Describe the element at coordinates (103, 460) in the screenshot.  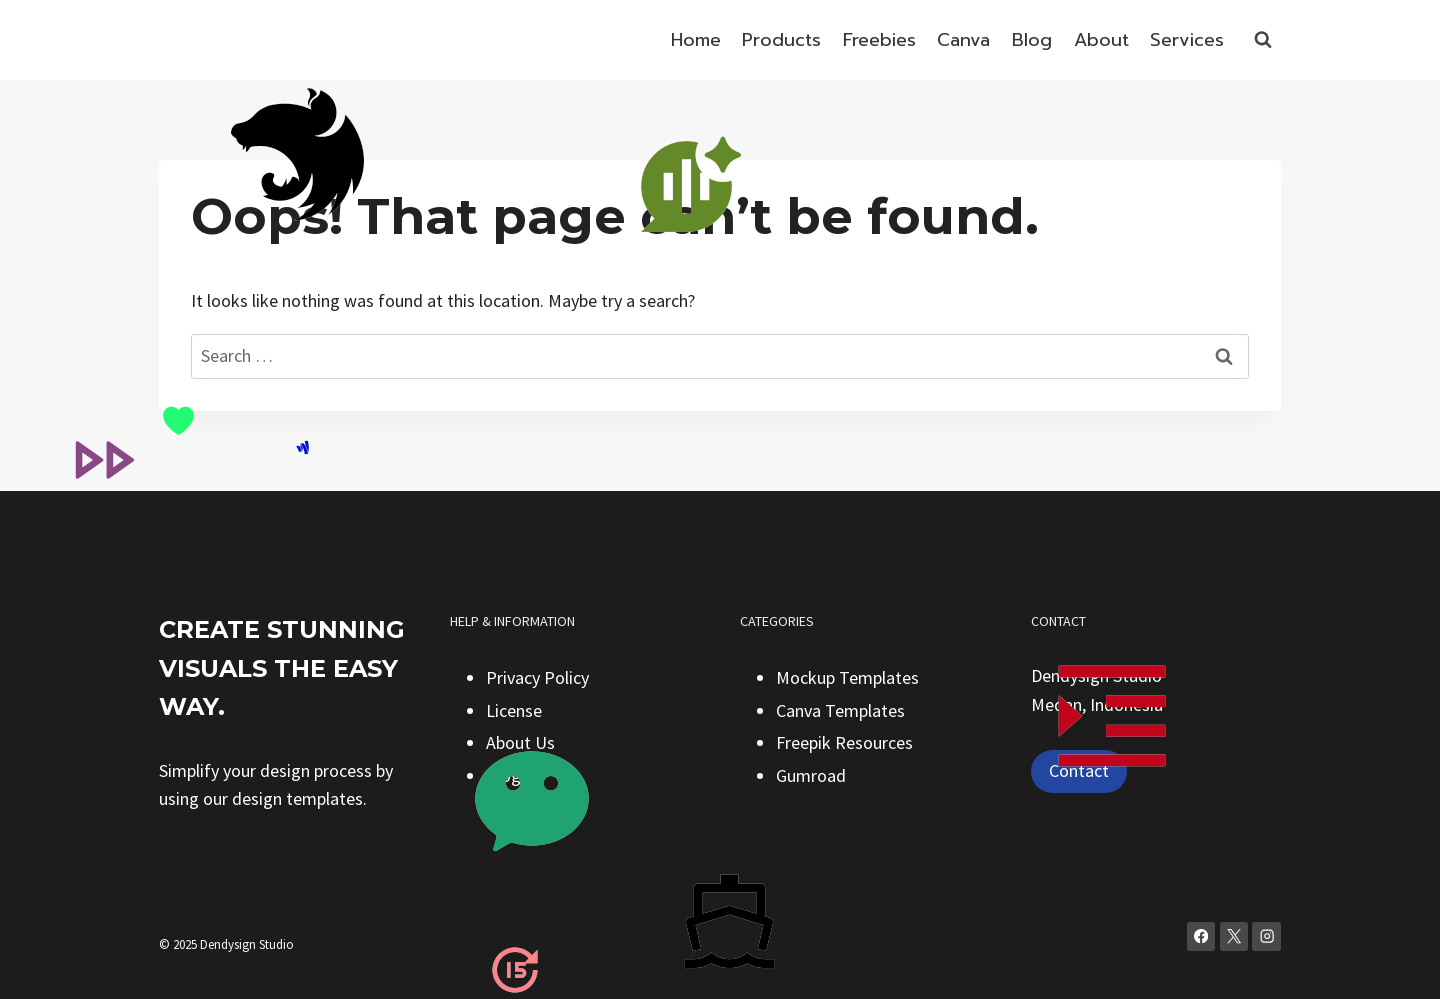
I see `fast forward or skip ahead in media playback` at that location.